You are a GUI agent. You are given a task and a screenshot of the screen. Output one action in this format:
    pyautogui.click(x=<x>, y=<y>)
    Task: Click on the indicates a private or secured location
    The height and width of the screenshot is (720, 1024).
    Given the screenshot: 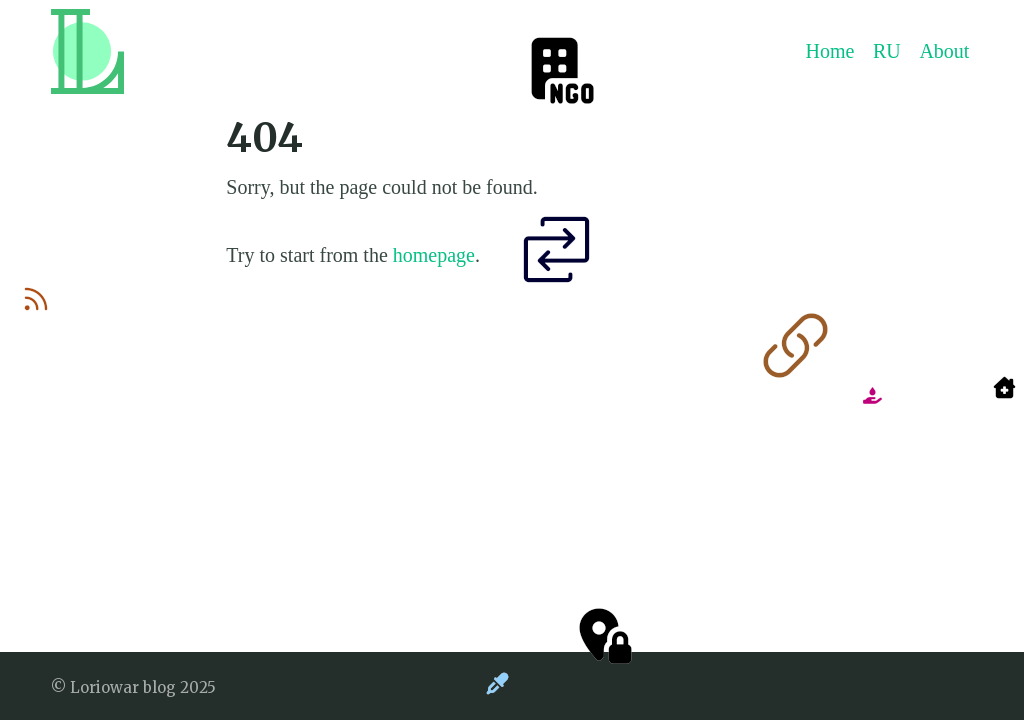 What is the action you would take?
    pyautogui.click(x=605, y=634)
    